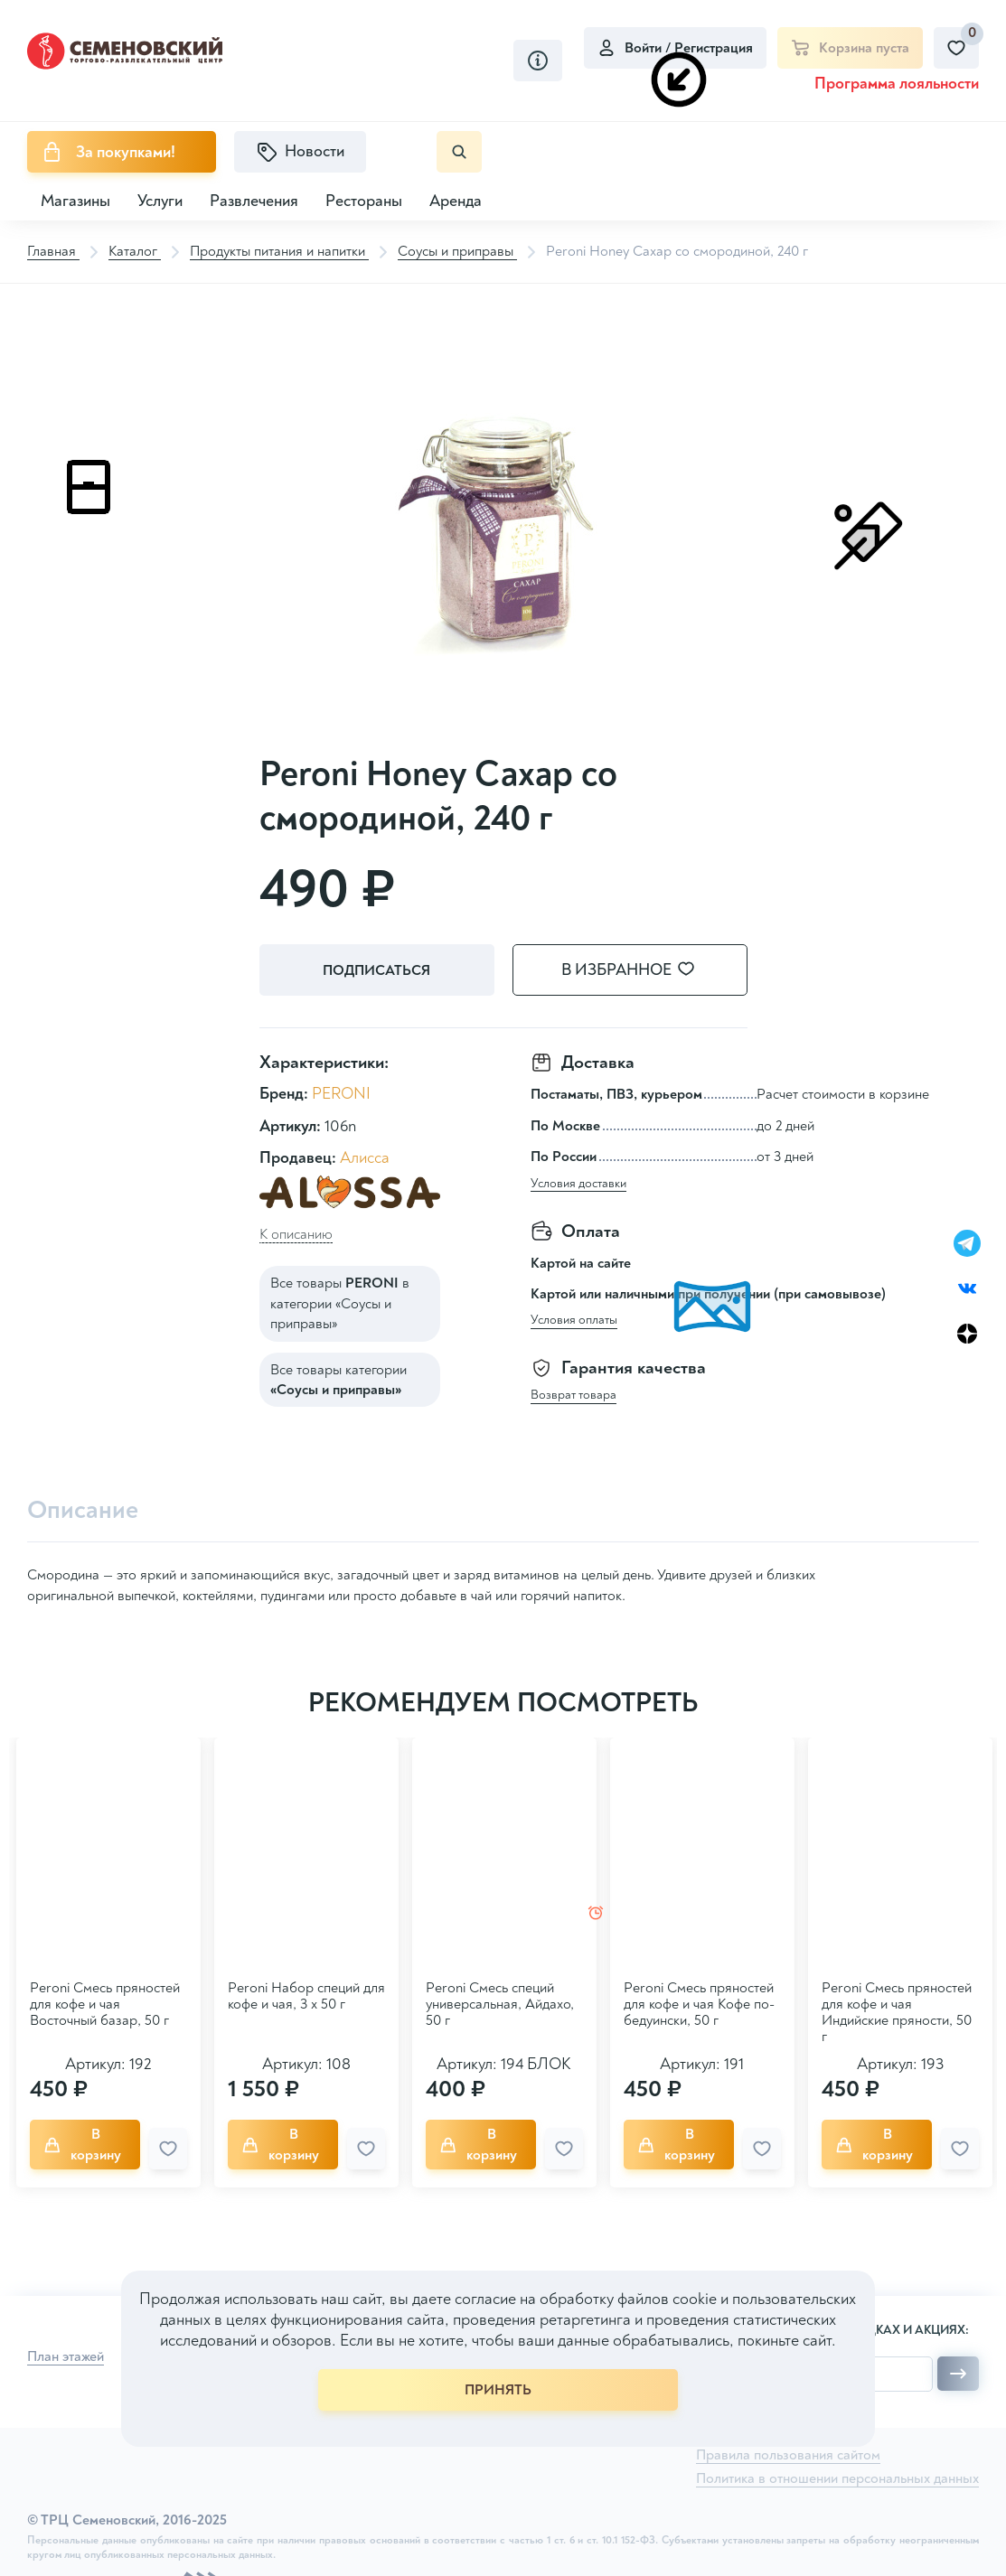 The height and width of the screenshot is (2576, 1006). Describe the element at coordinates (864, 534) in the screenshot. I see `access cricket sports content or scores` at that location.